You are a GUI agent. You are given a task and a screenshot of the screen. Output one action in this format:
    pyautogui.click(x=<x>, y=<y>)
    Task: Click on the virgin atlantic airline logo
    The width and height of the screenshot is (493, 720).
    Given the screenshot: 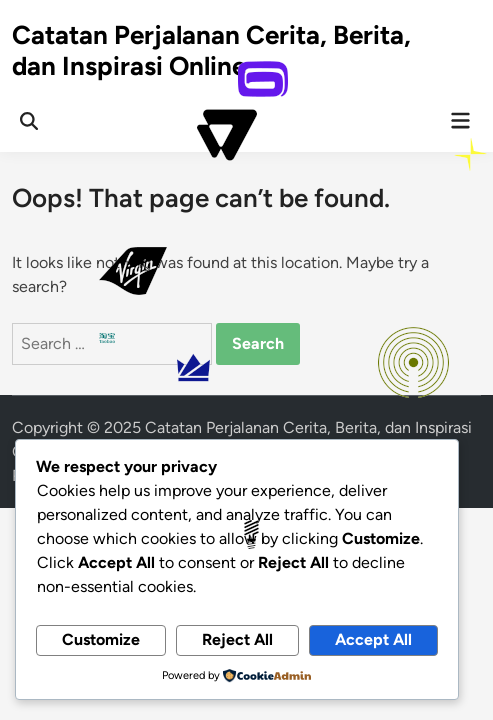 What is the action you would take?
    pyautogui.click(x=133, y=271)
    